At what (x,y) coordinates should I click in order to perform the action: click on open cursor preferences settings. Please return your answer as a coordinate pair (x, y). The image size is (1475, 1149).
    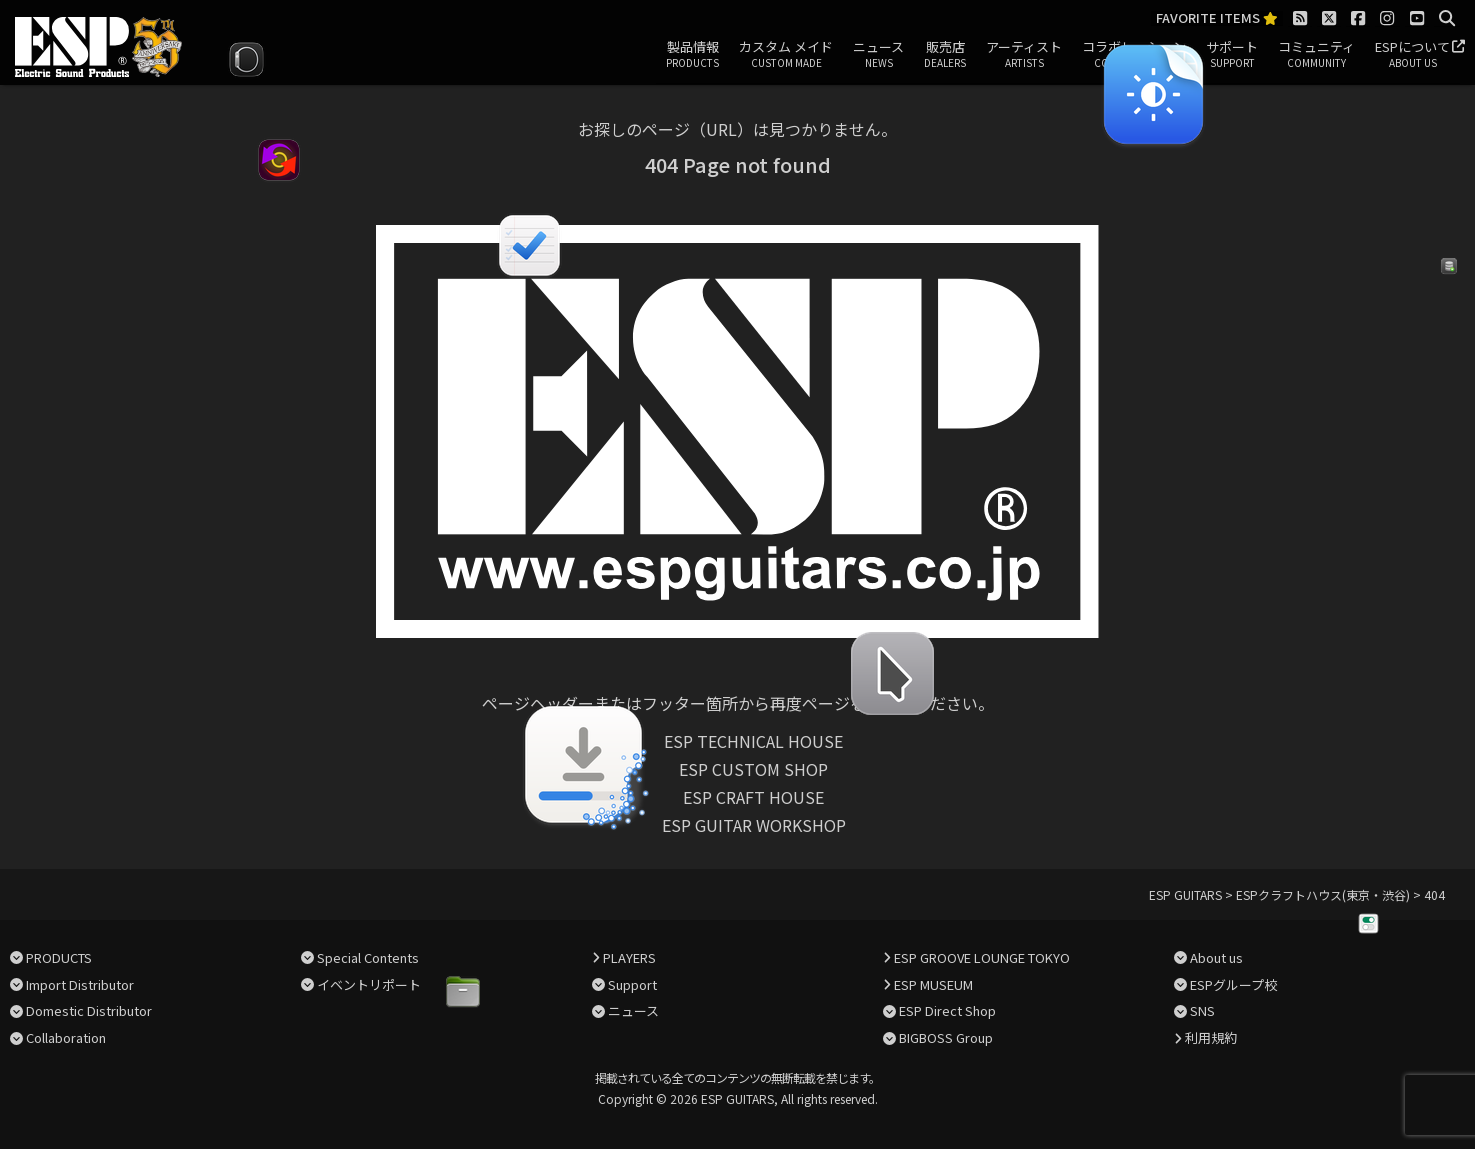
    Looking at the image, I should click on (892, 673).